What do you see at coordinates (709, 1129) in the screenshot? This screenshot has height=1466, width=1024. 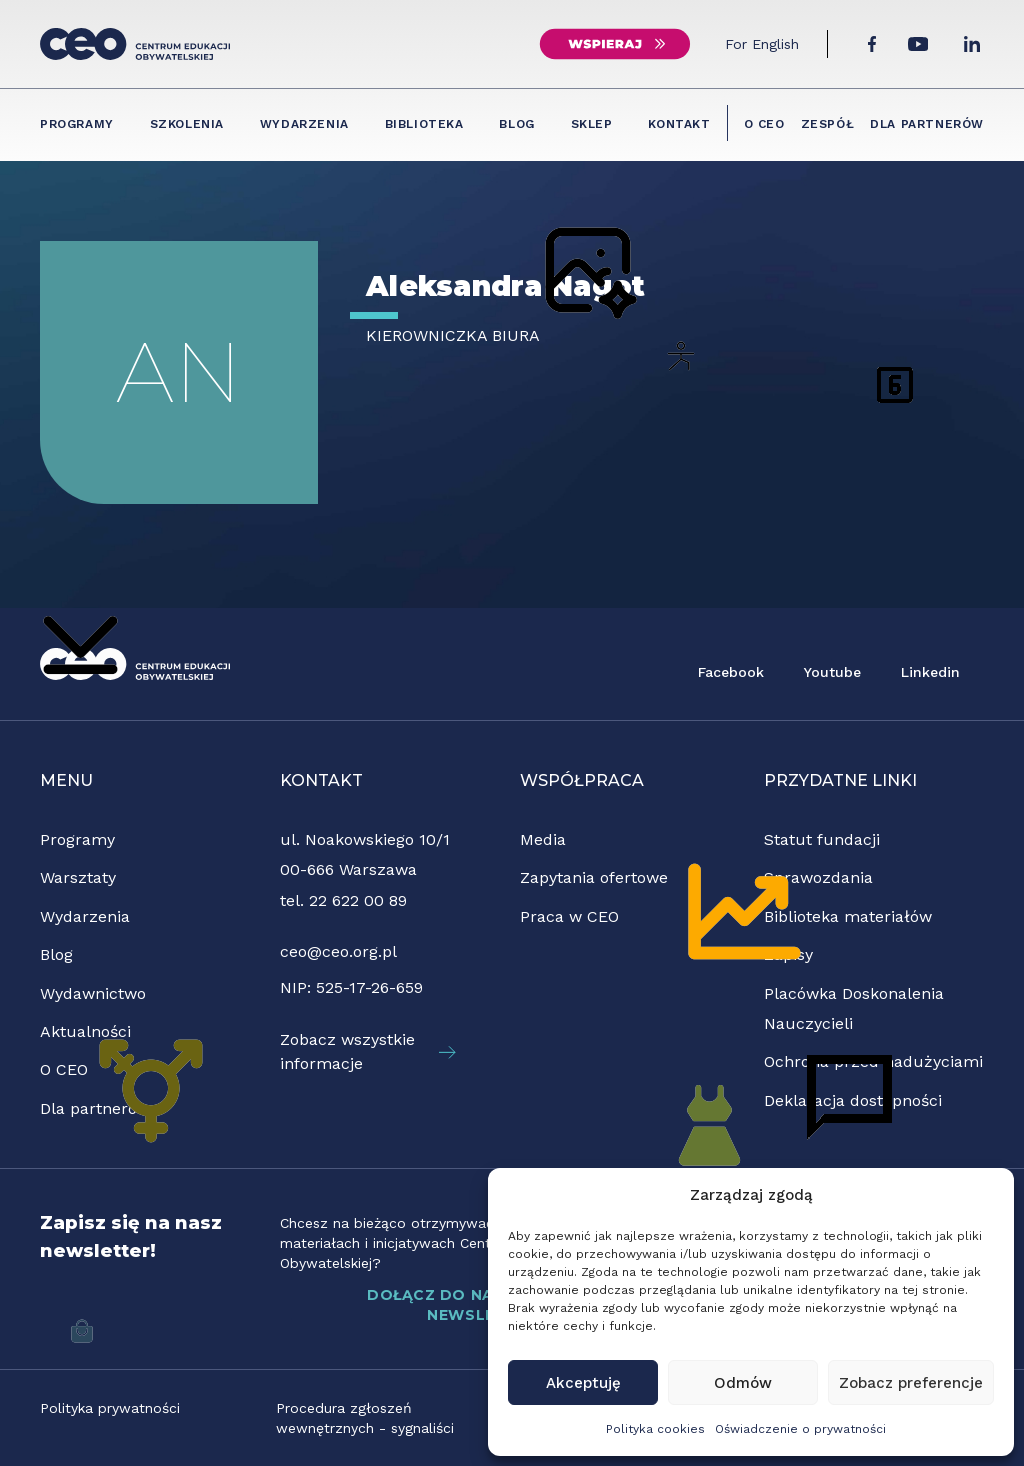 I see `browse women's clothing or dresses` at bounding box center [709, 1129].